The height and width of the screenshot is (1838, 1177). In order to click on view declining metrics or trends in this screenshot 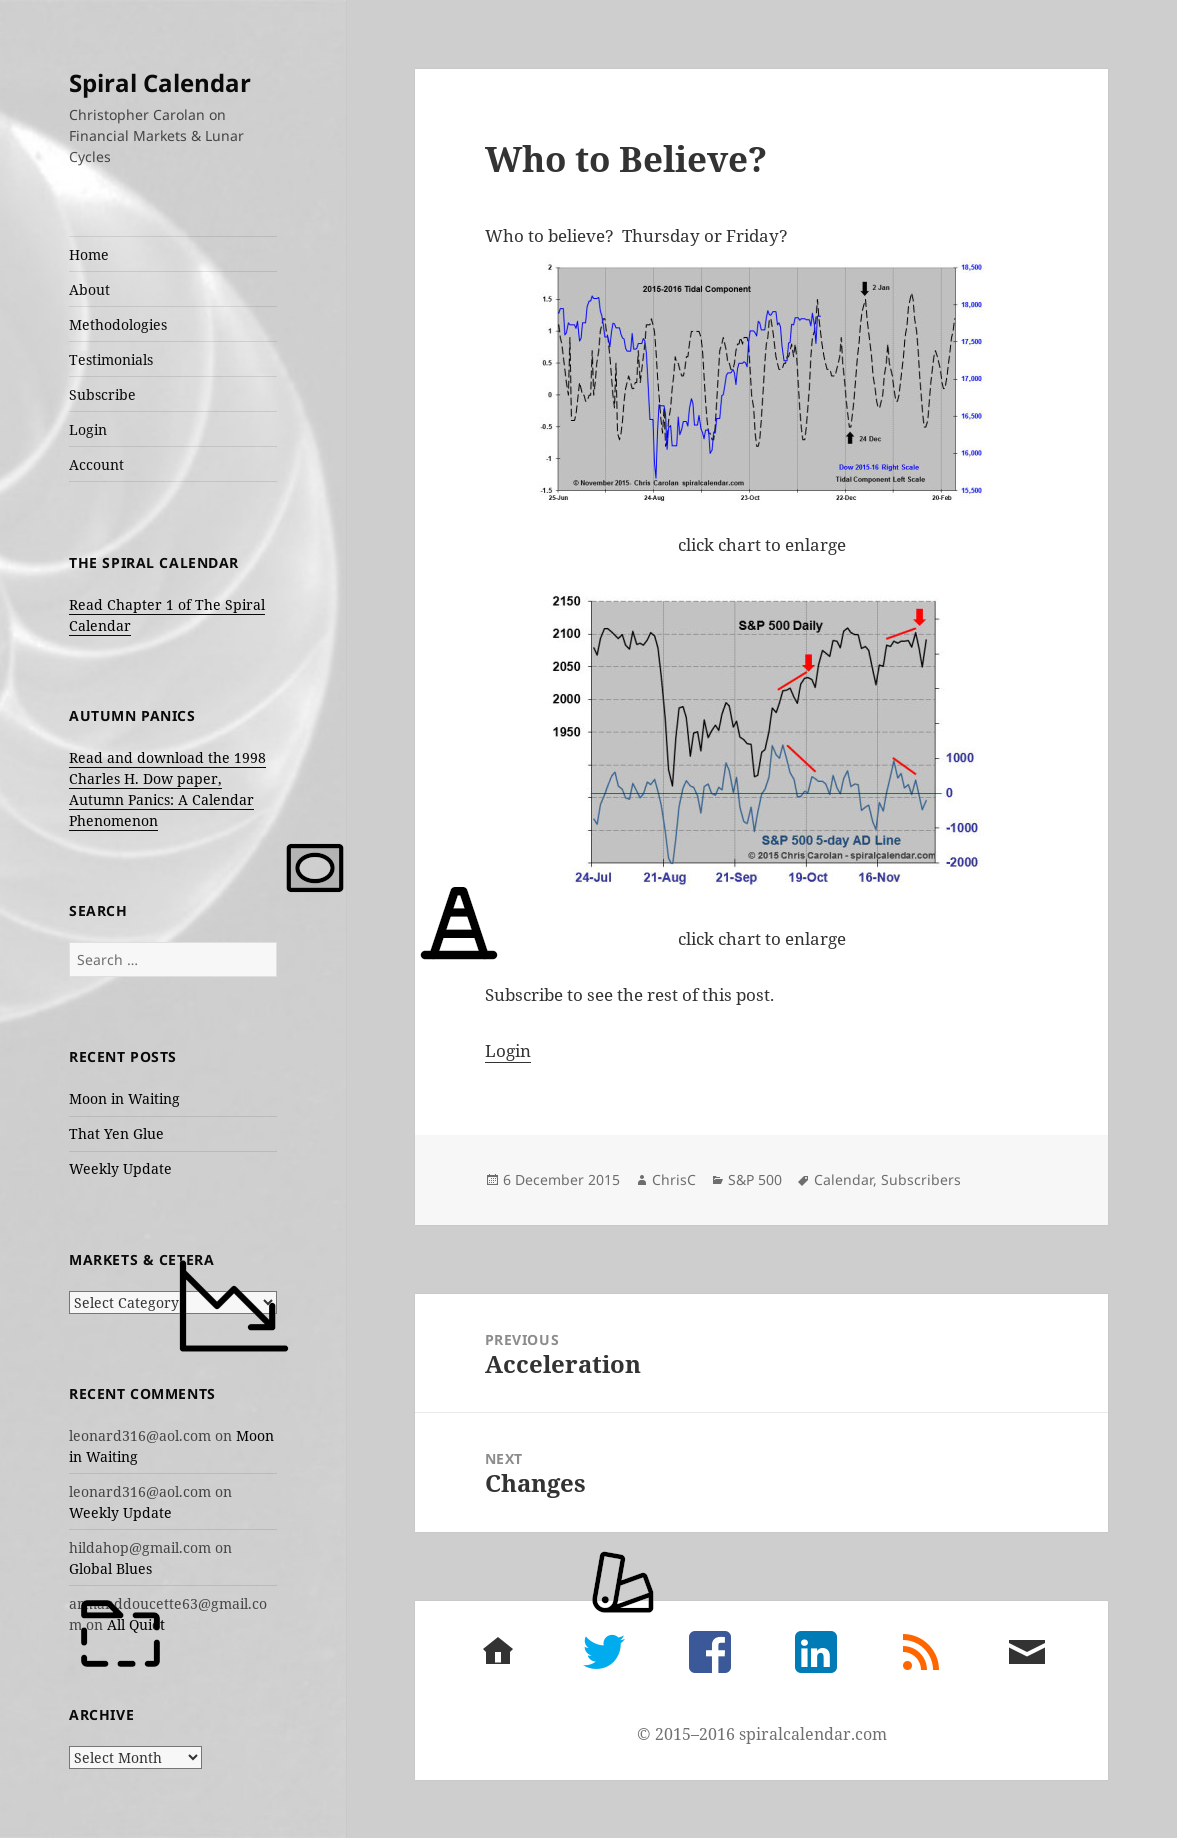, I will do `click(234, 1306)`.